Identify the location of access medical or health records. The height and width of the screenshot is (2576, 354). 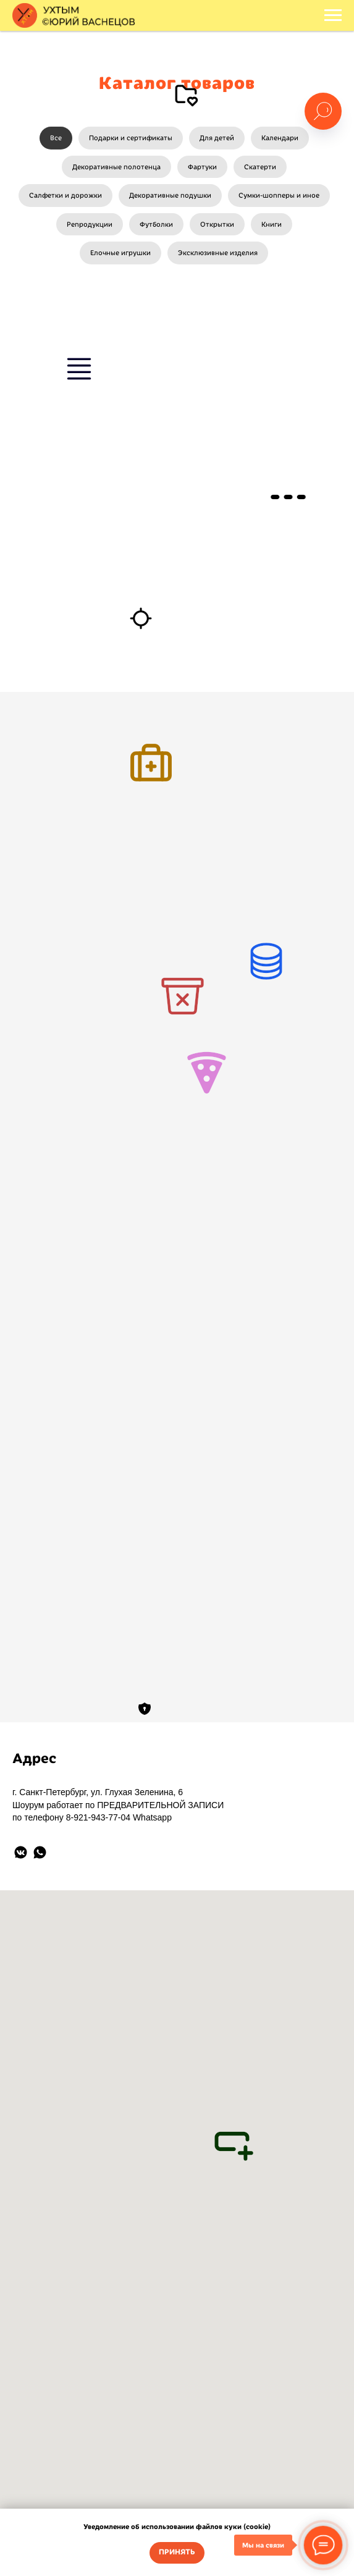
(151, 764).